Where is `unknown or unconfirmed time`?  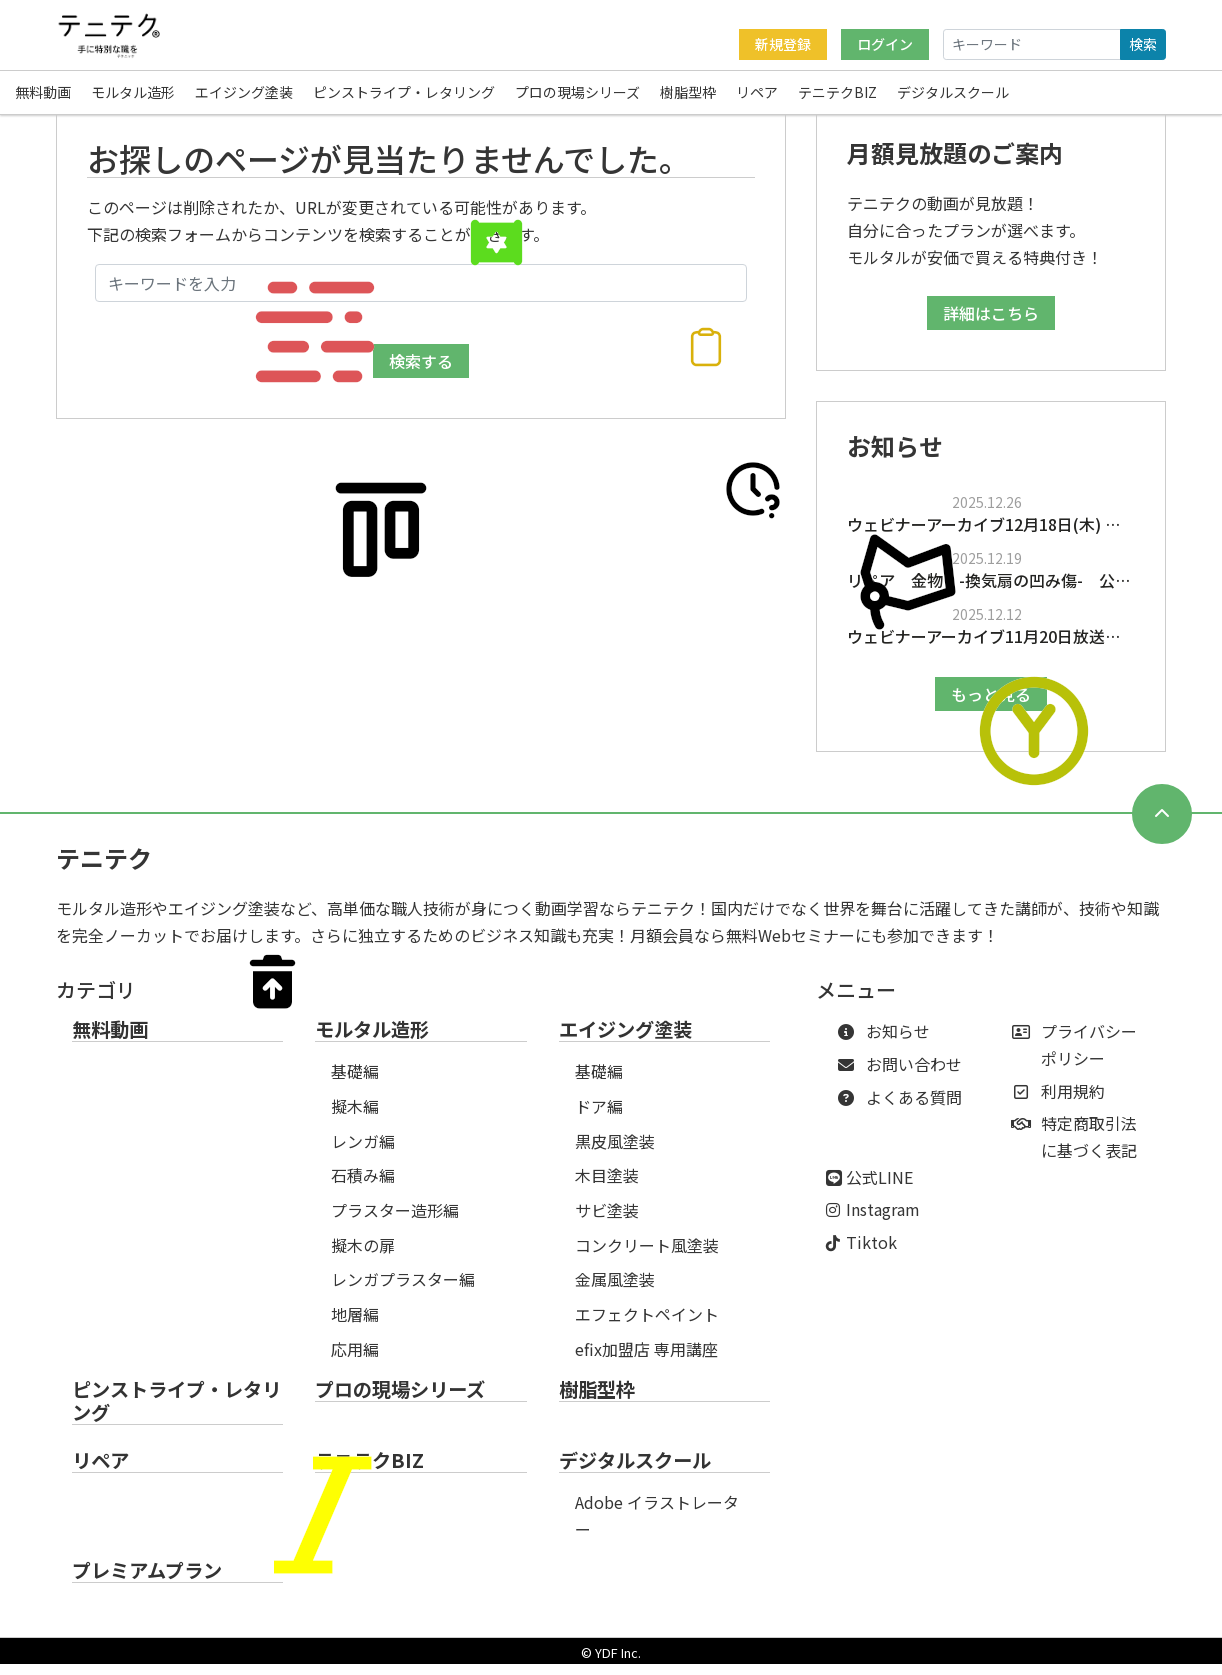
unknown or unconfirmed time is located at coordinates (753, 489).